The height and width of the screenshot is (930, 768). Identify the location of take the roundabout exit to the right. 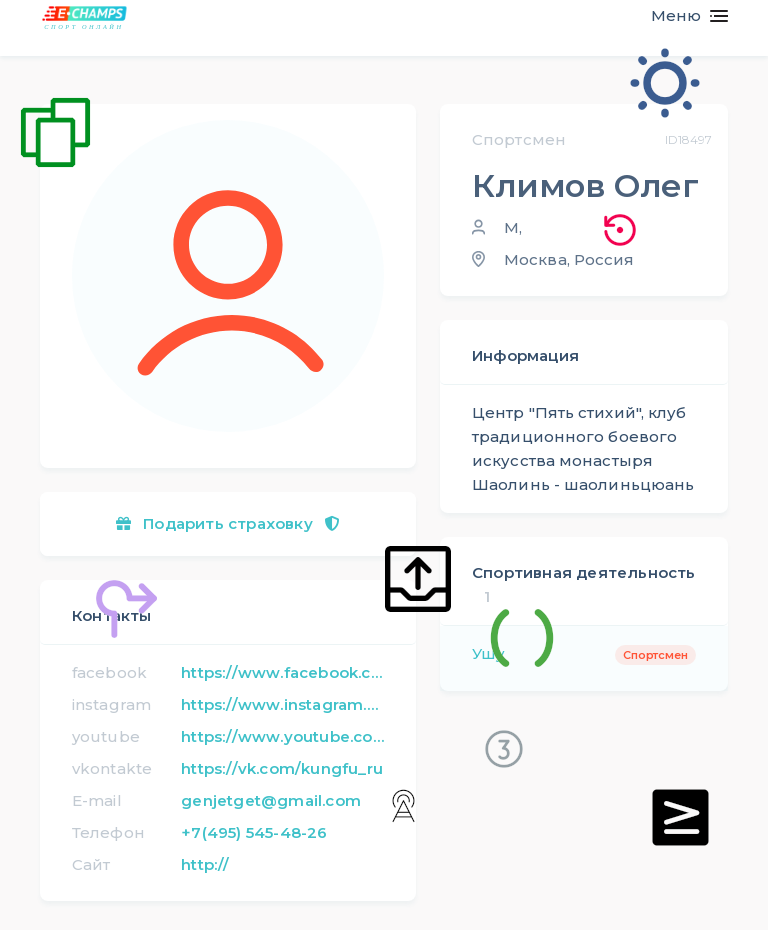
(126, 607).